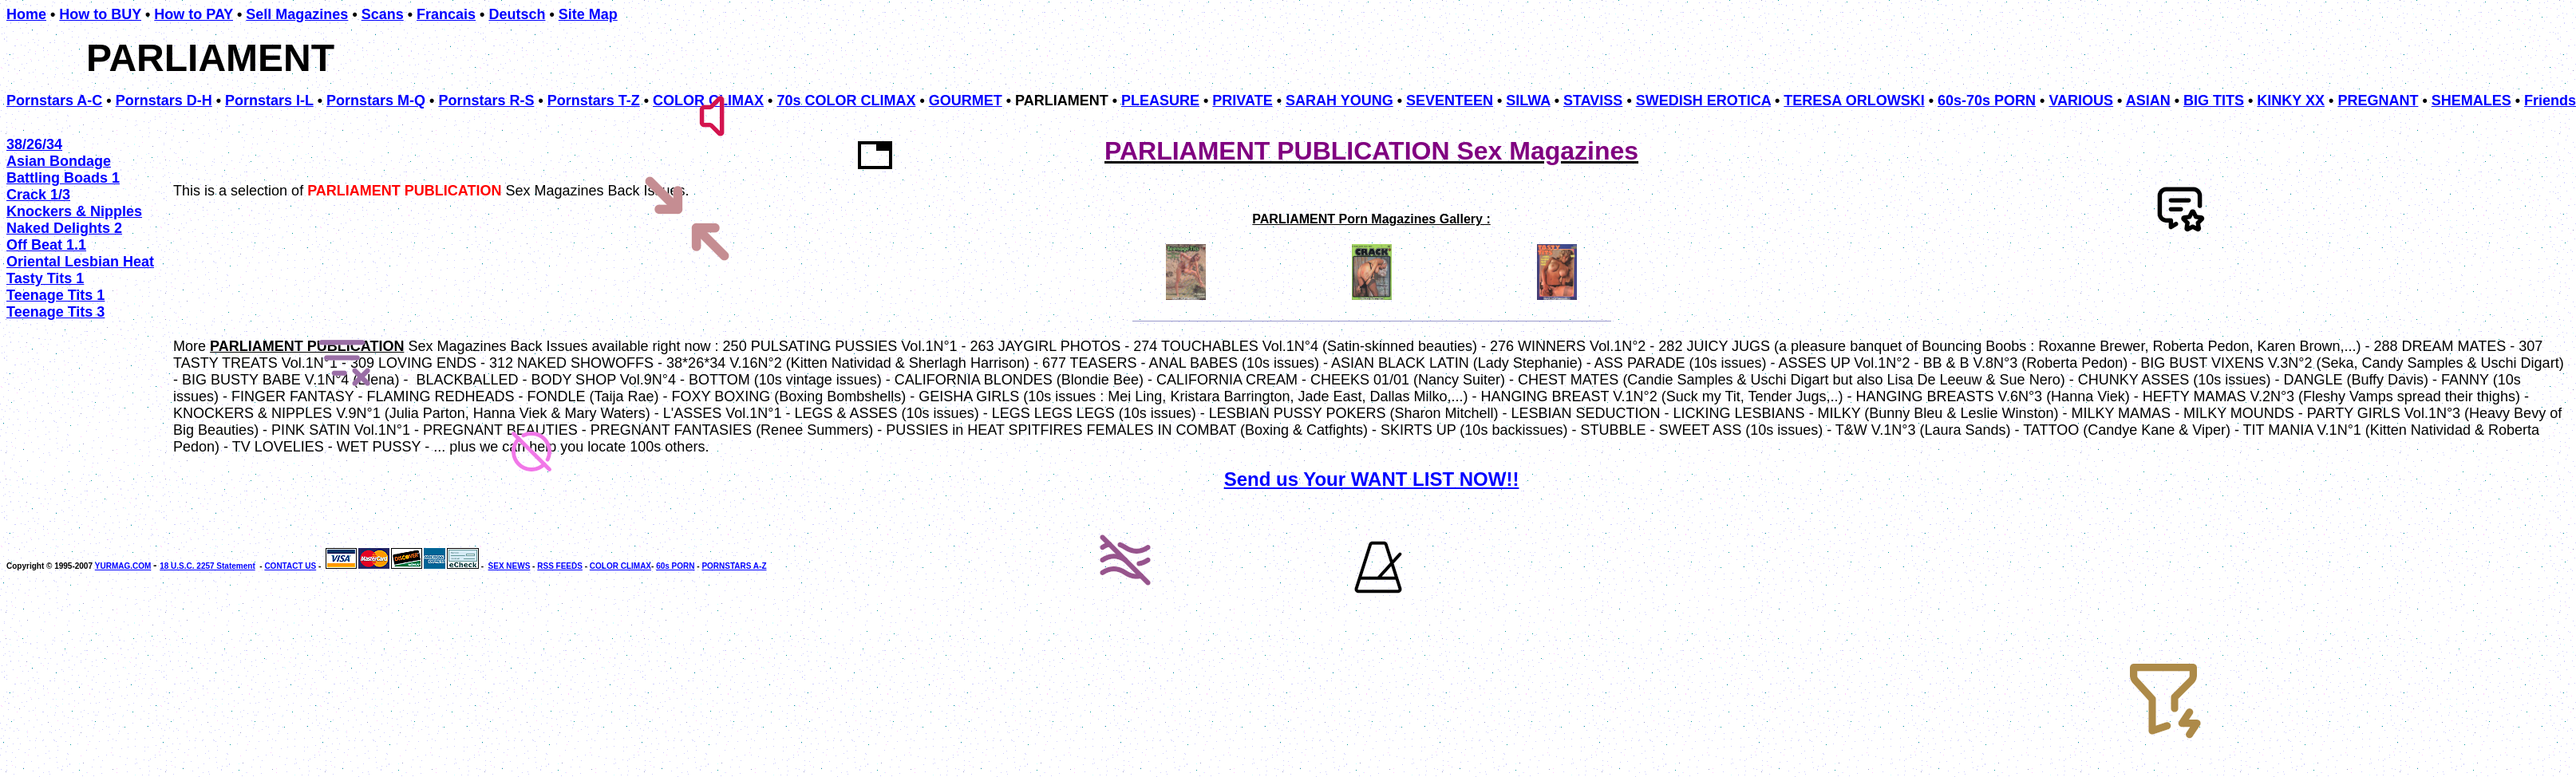  What do you see at coordinates (2163, 697) in the screenshot?
I see `apply quick or instant filtering` at bounding box center [2163, 697].